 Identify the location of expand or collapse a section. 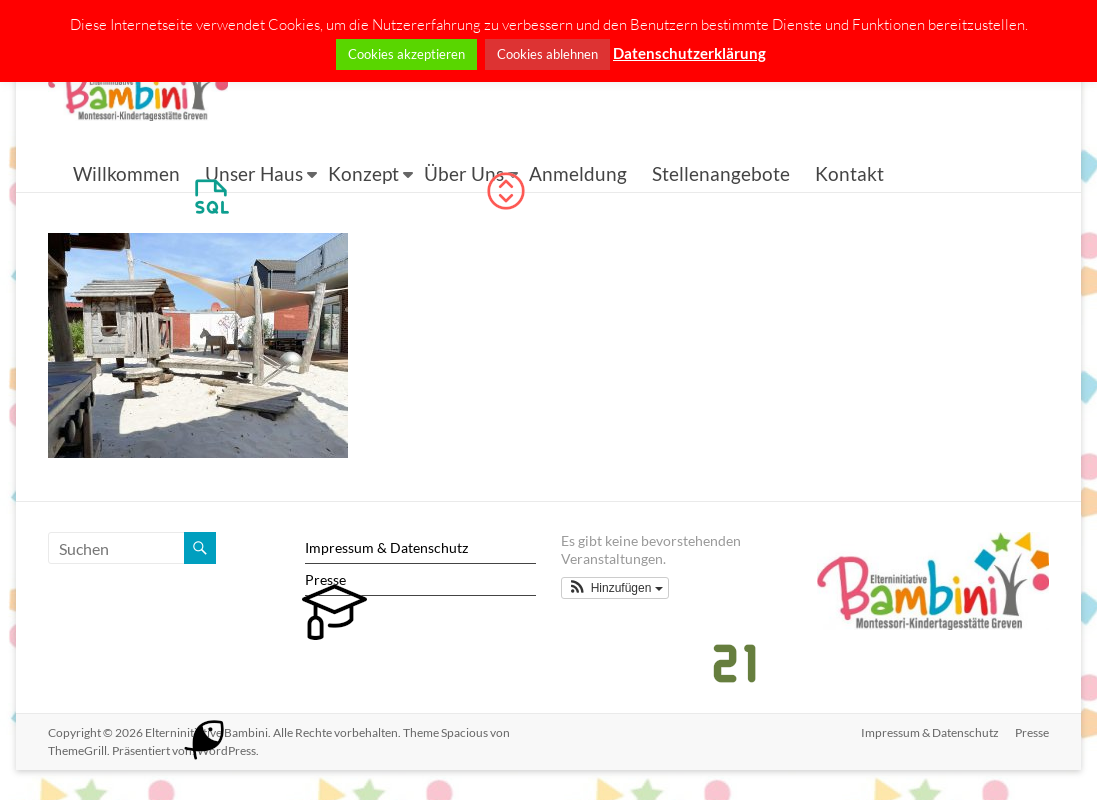
(506, 191).